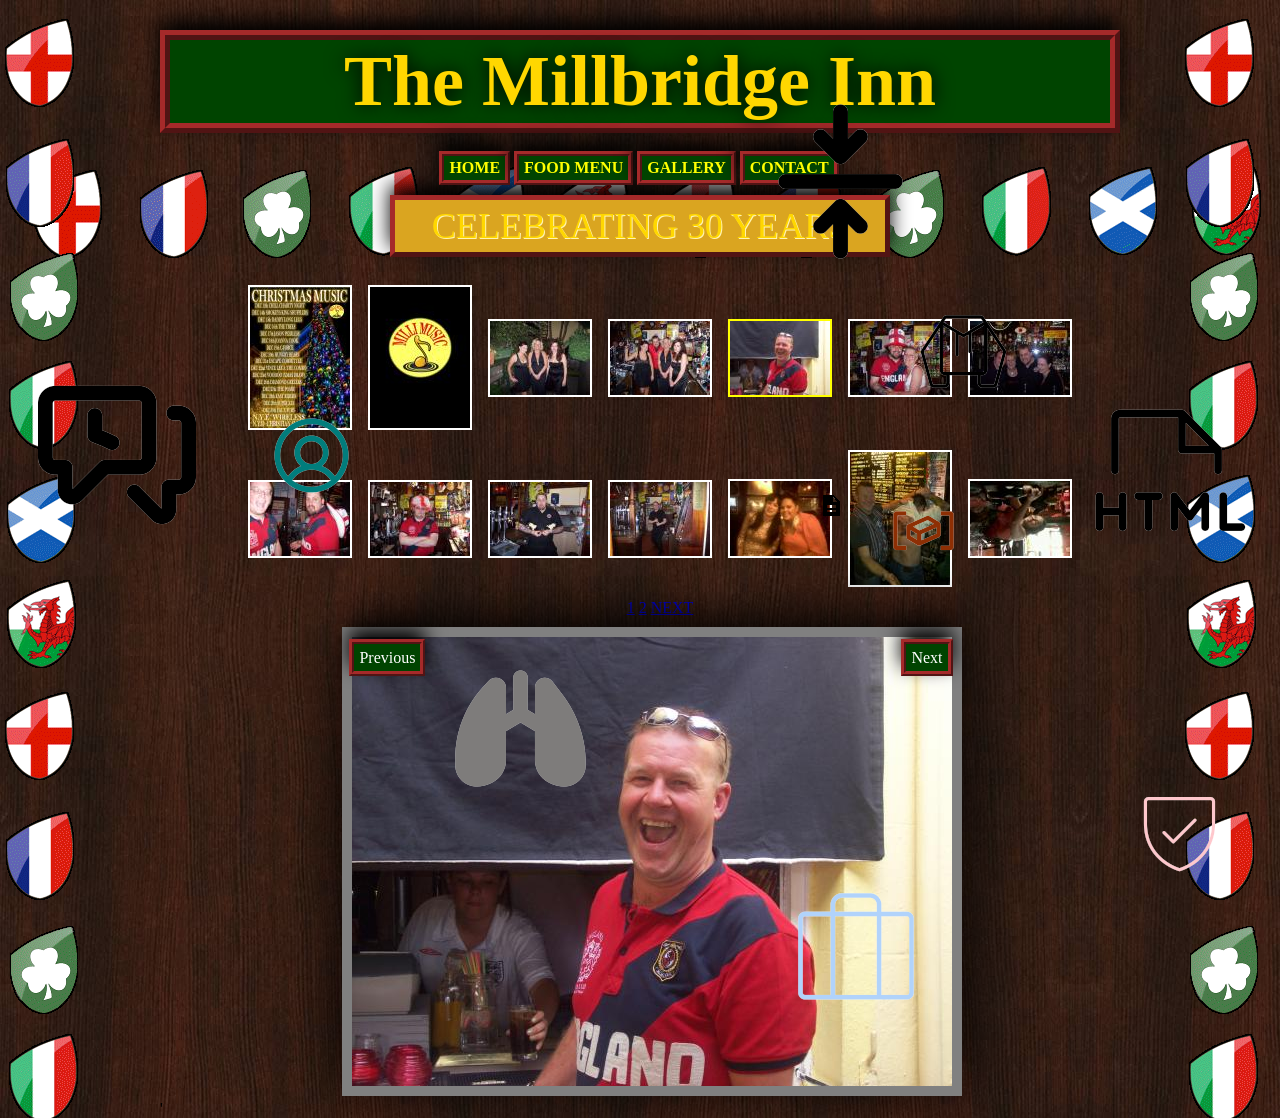  What do you see at coordinates (831, 505) in the screenshot?
I see `view document details` at bounding box center [831, 505].